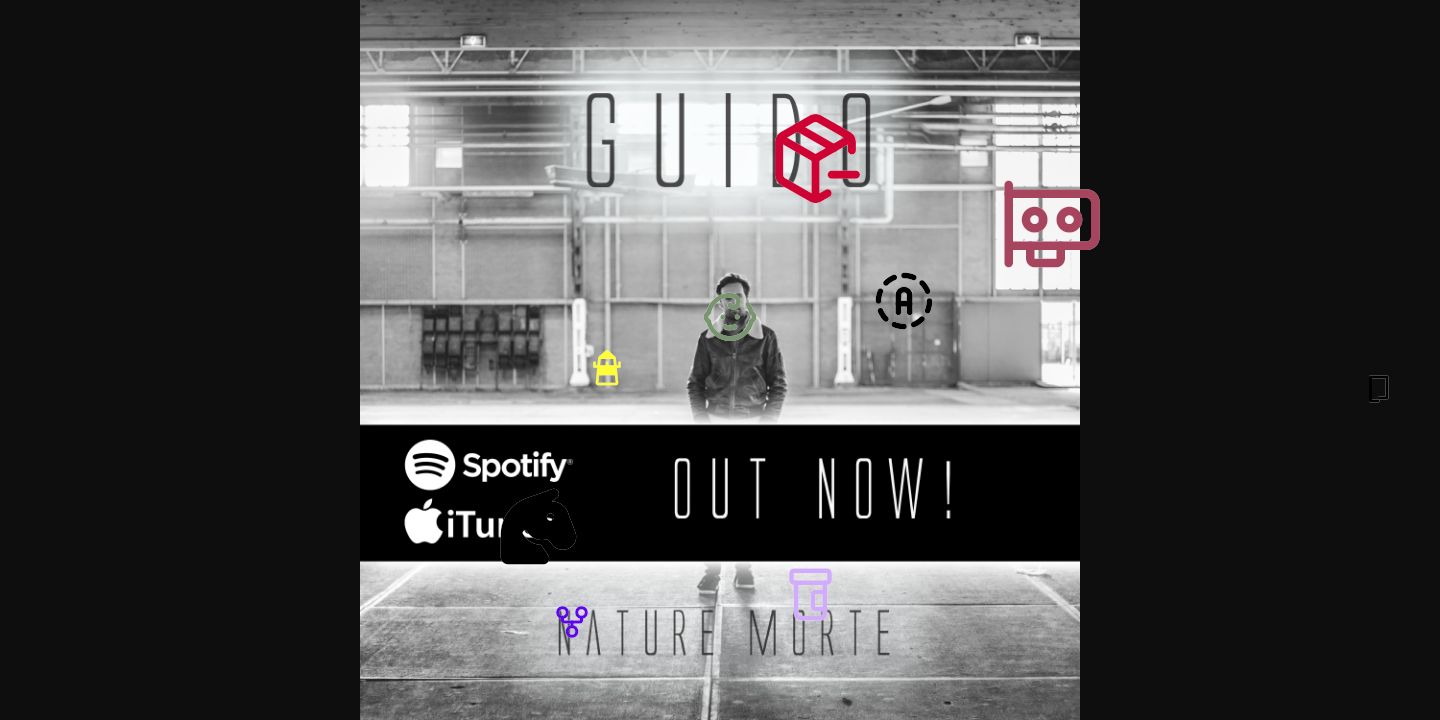 Image resolution: width=1440 pixels, height=720 pixels. I want to click on chess game or strategy app, so click(539, 525).